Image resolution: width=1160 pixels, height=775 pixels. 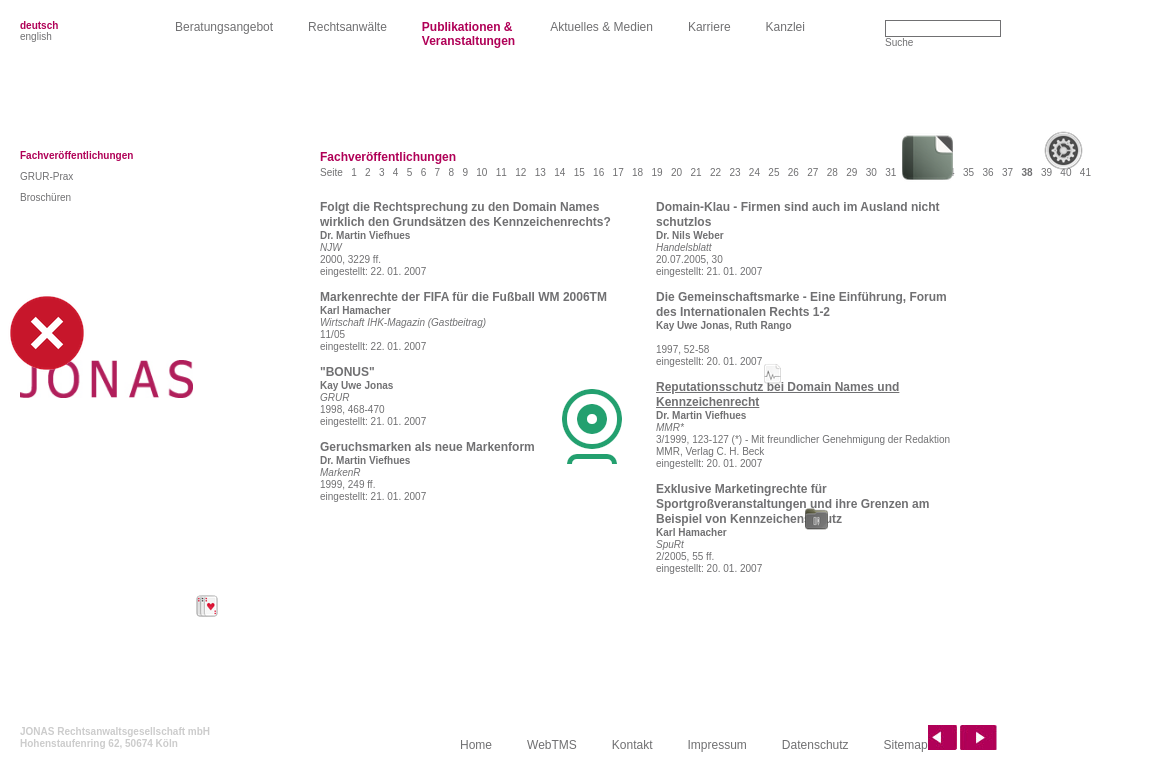 What do you see at coordinates (772, 373) in the screenshot?
I see `view system log file` at bounding box center [772, 373].